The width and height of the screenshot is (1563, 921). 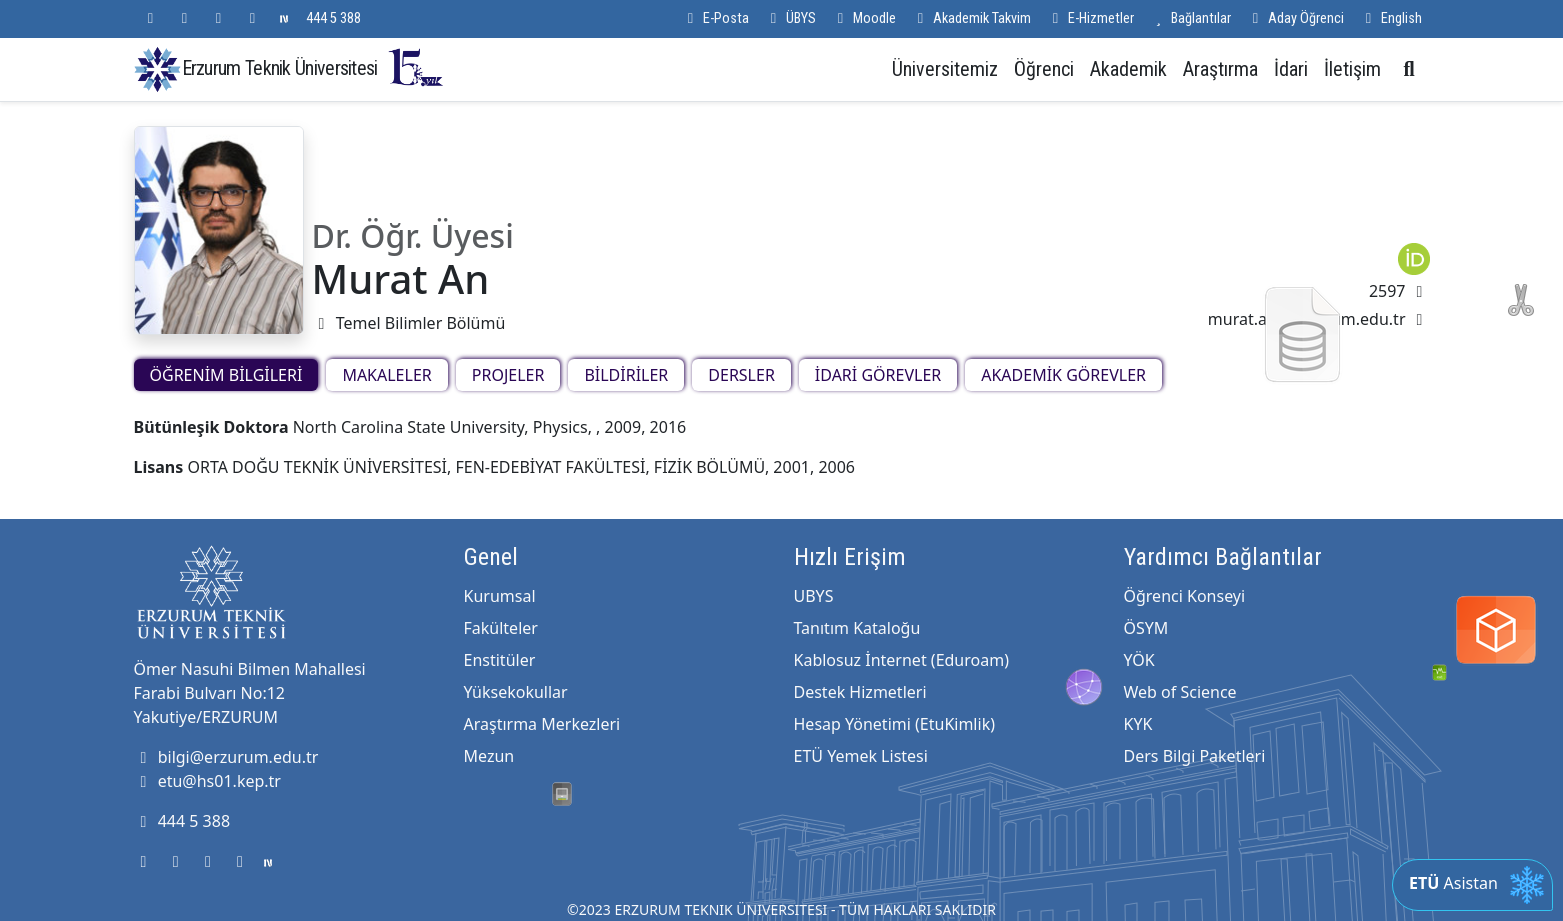 What do you see at coordinates (1302, 334) in the screenshot?
I see `sqlite3 database file` at bounding box center [1302, 334].